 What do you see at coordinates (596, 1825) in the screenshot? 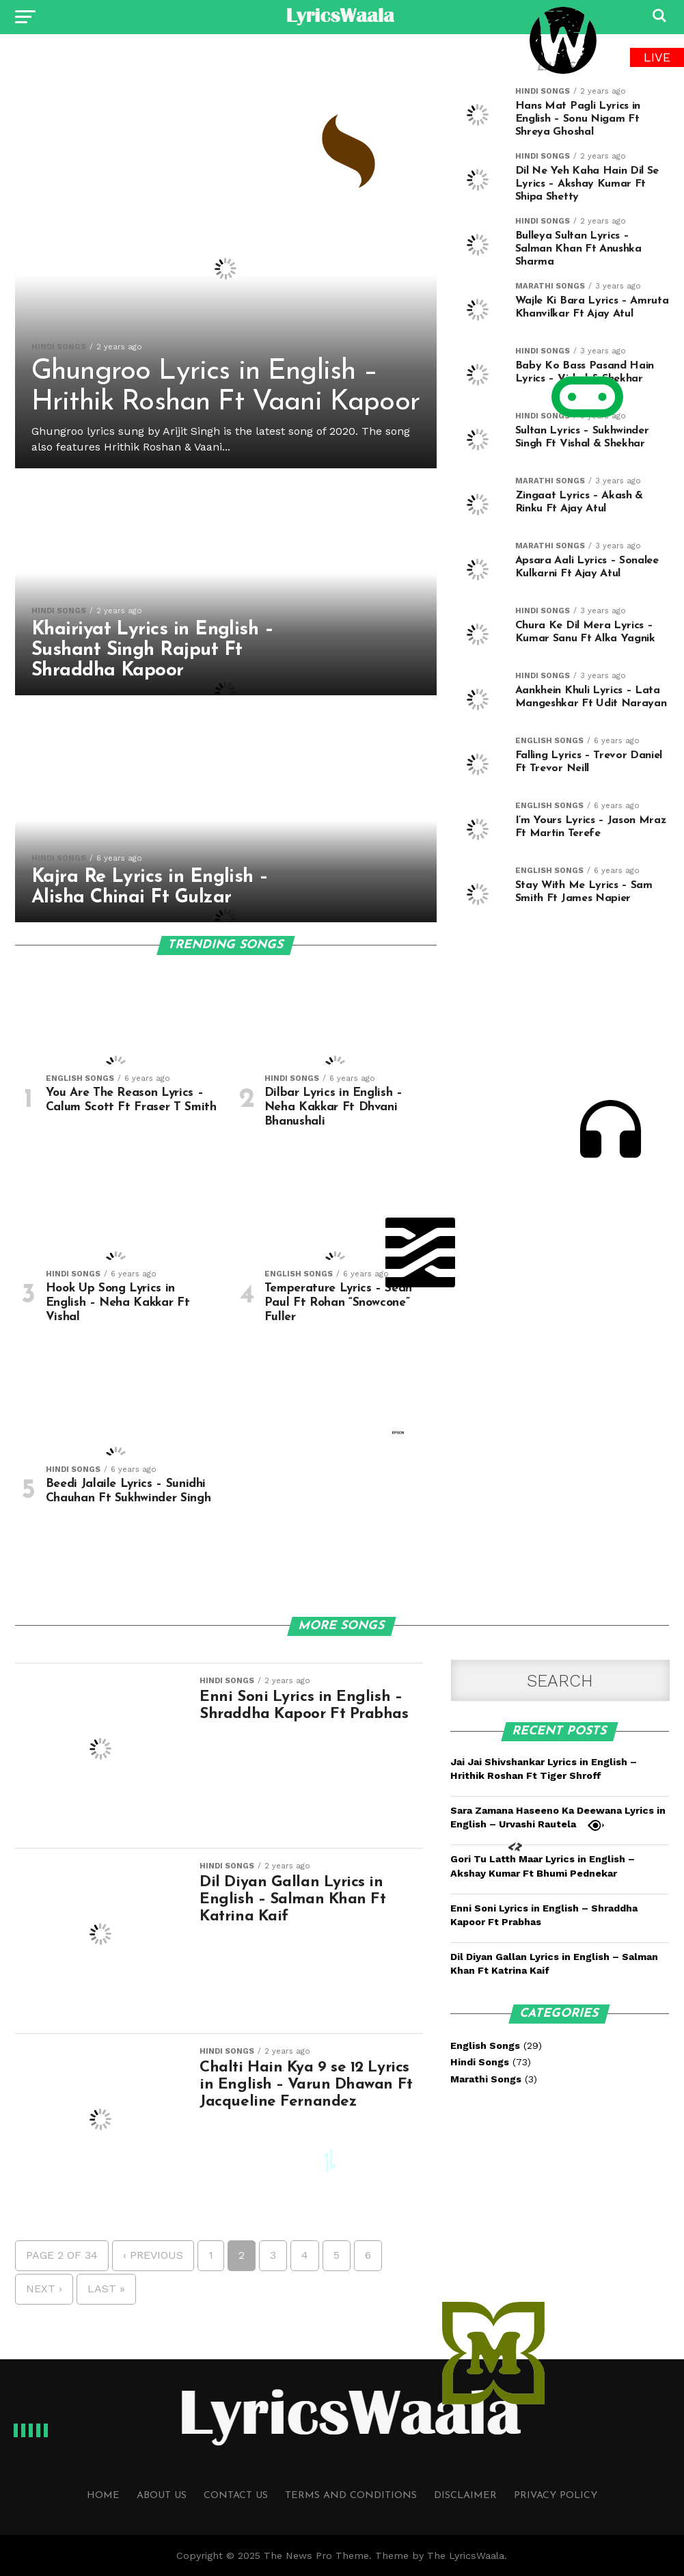
I see `Milvus vector database logo` at bounding box center [596, 1825].